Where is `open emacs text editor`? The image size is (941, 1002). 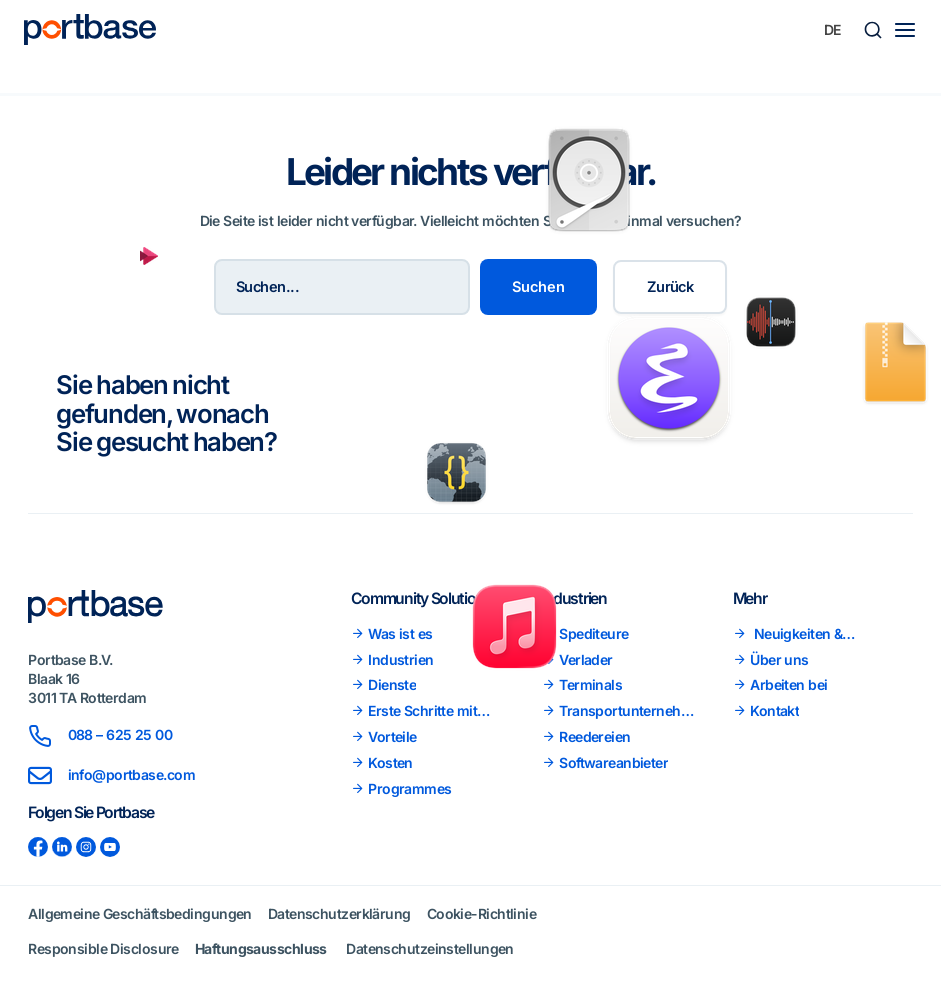 open emacs text editor is located at coordinates (669, 378).